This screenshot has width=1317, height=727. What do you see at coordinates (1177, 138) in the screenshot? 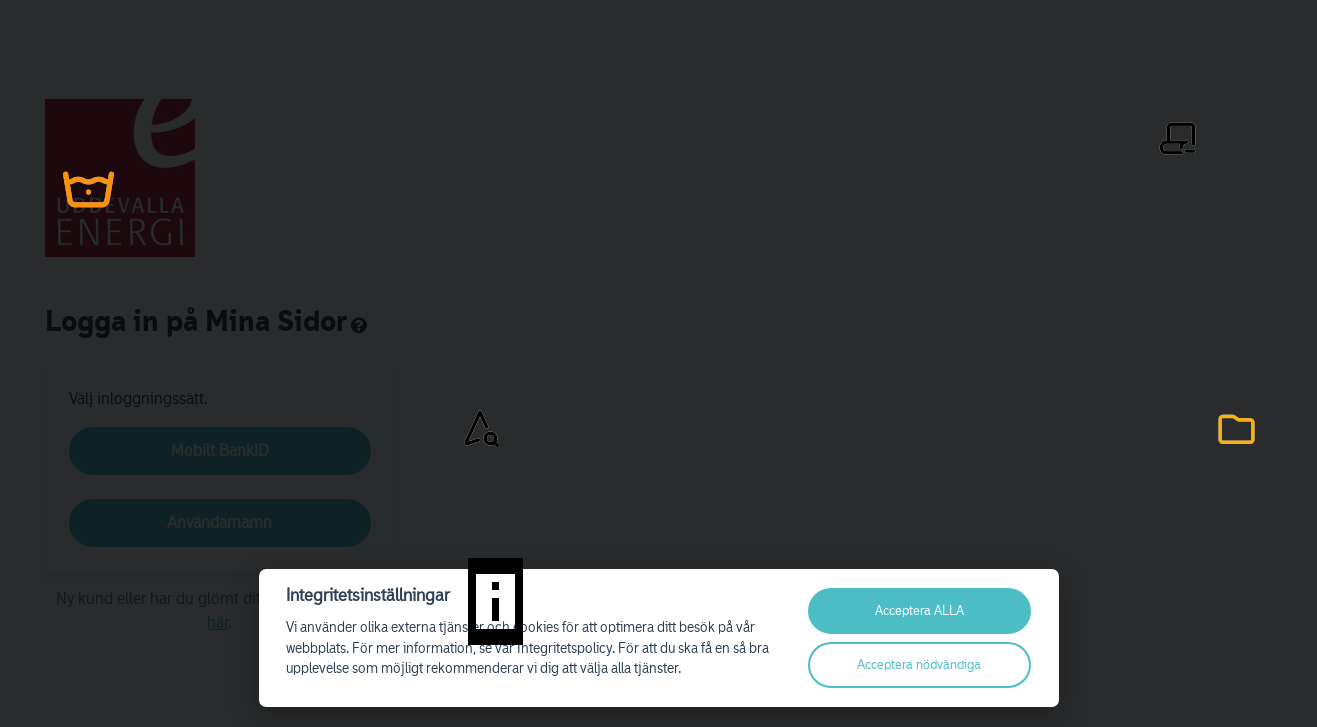
I see `remove a script or code file` at bounding box center [1177, 138].